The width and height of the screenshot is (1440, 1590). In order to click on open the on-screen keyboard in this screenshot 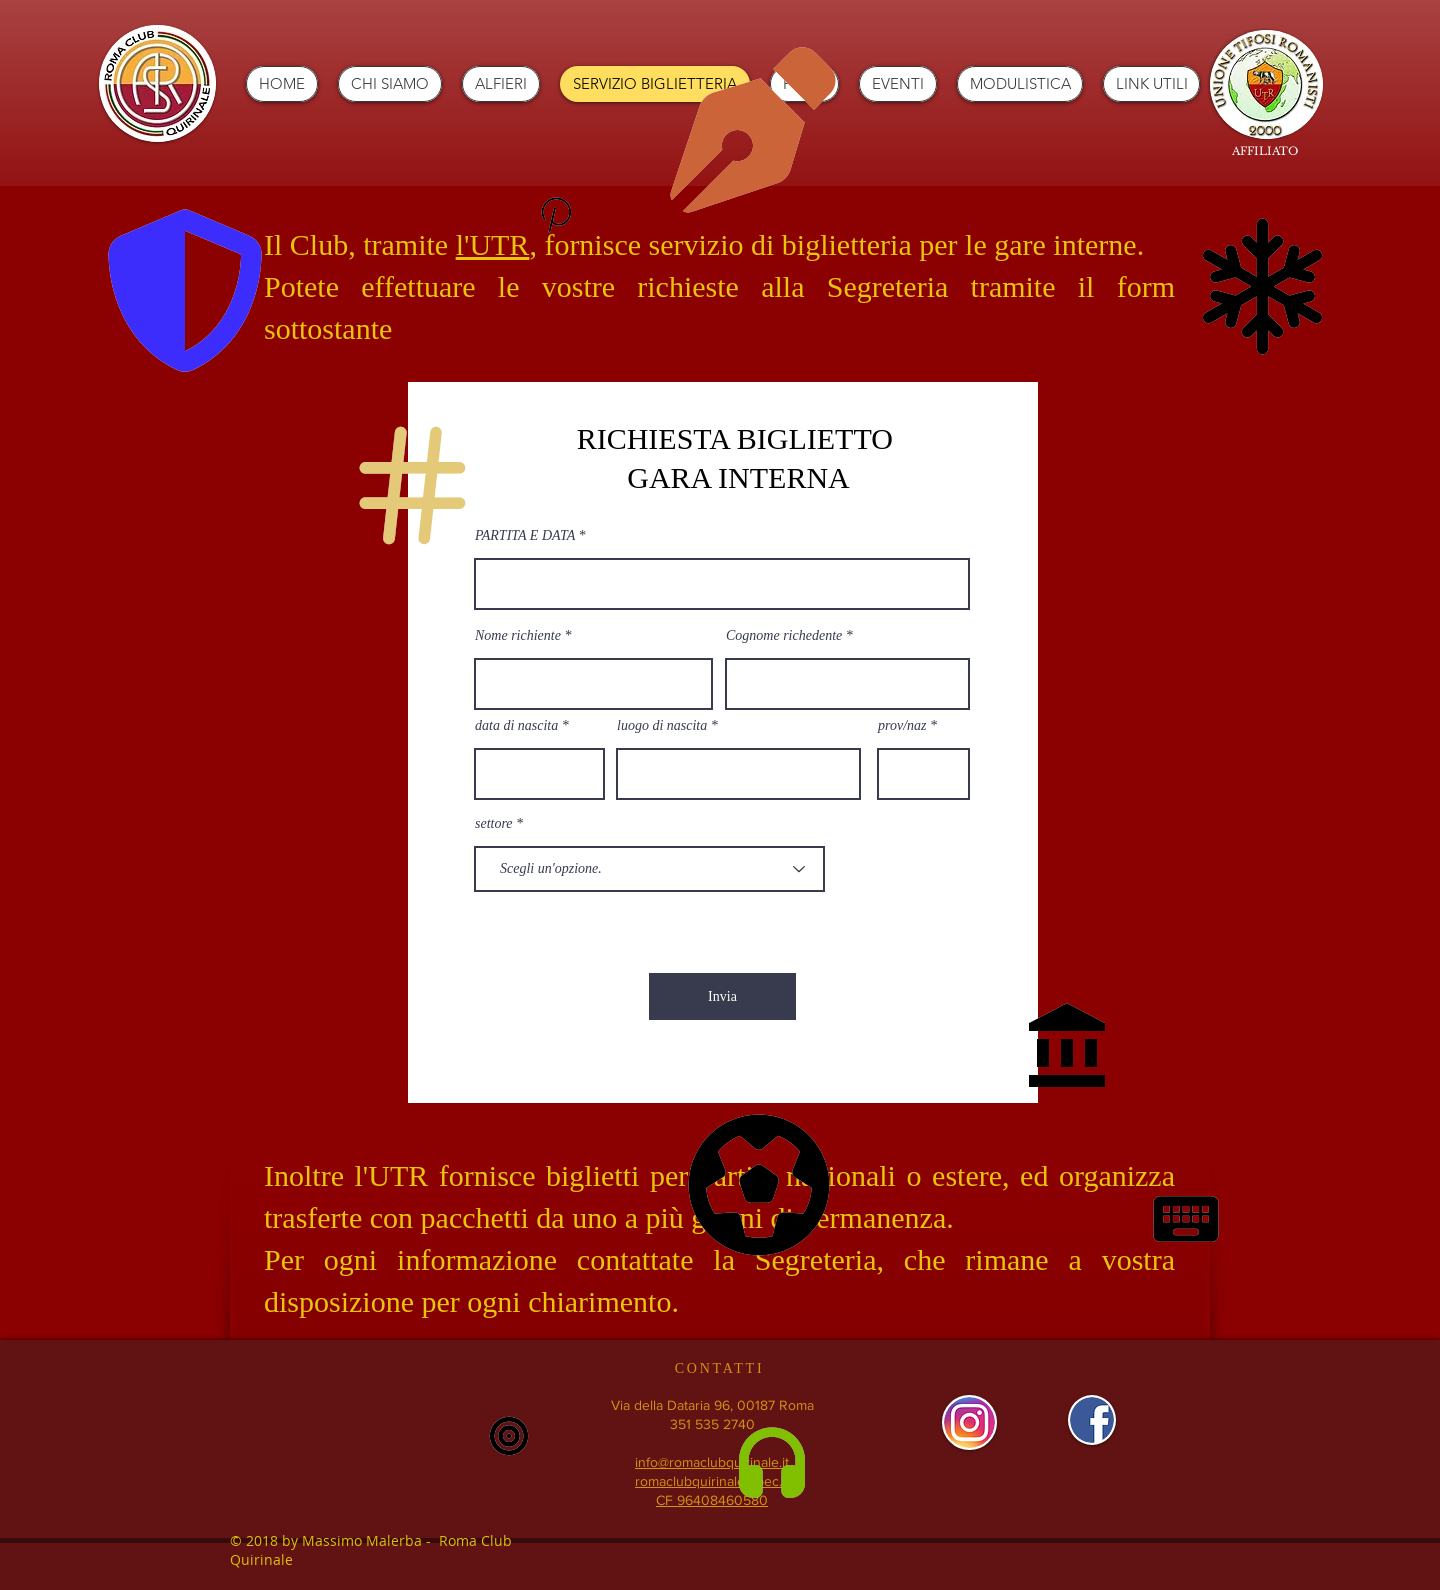, I will do `click(1186, 1219)`.